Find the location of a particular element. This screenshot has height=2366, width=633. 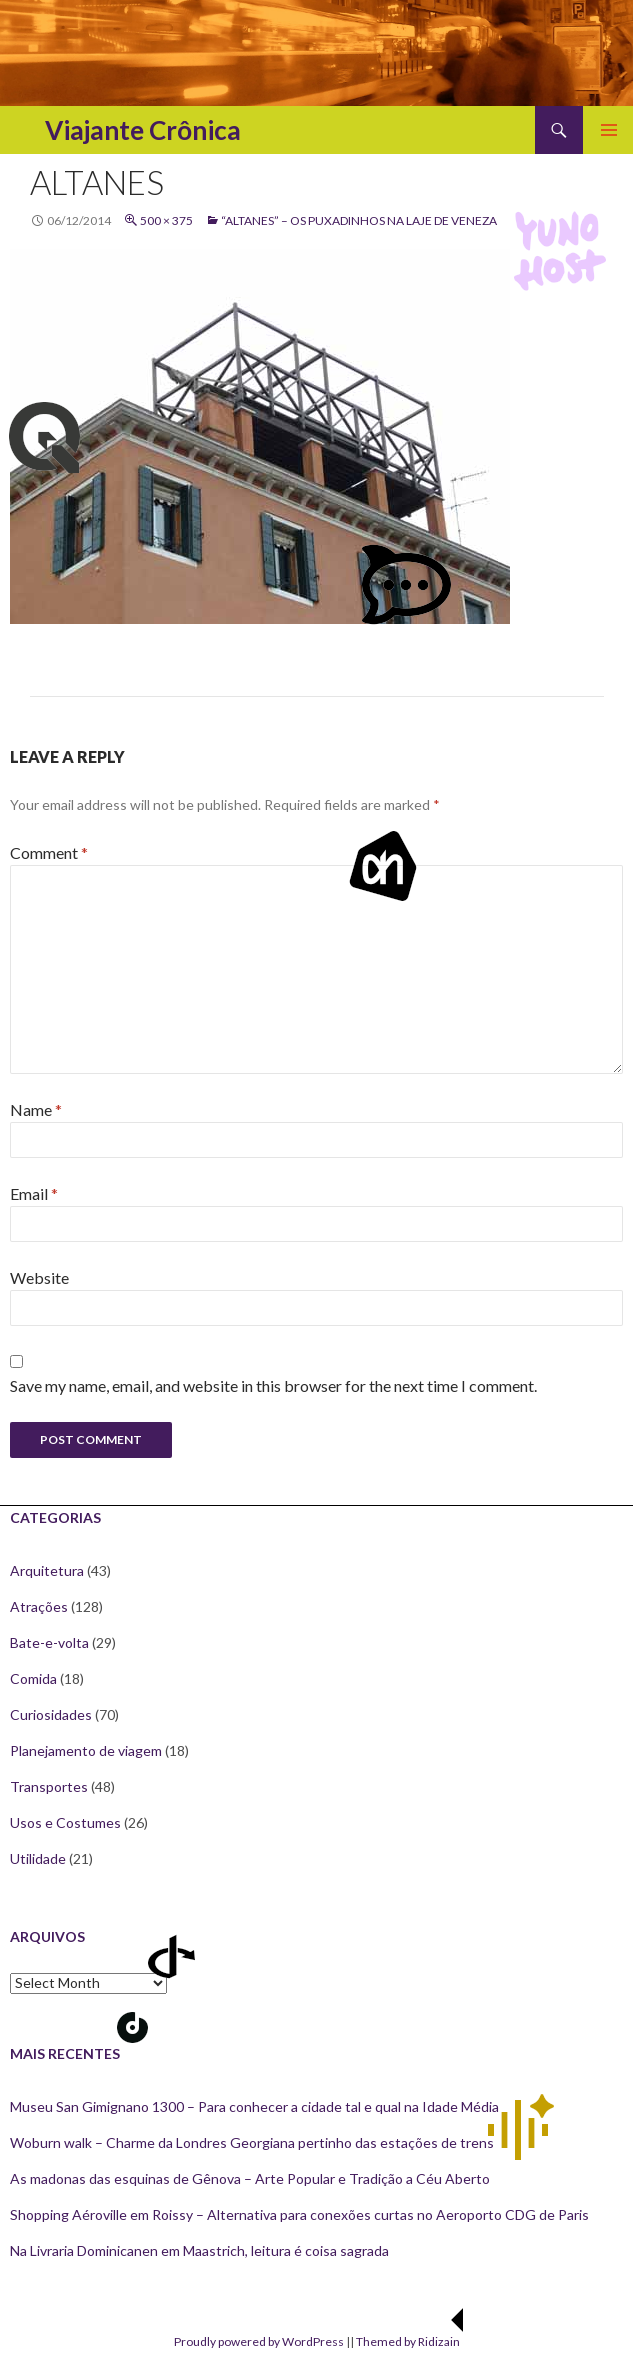

activate AI voice assistant is located at coordinates (518, 2130).